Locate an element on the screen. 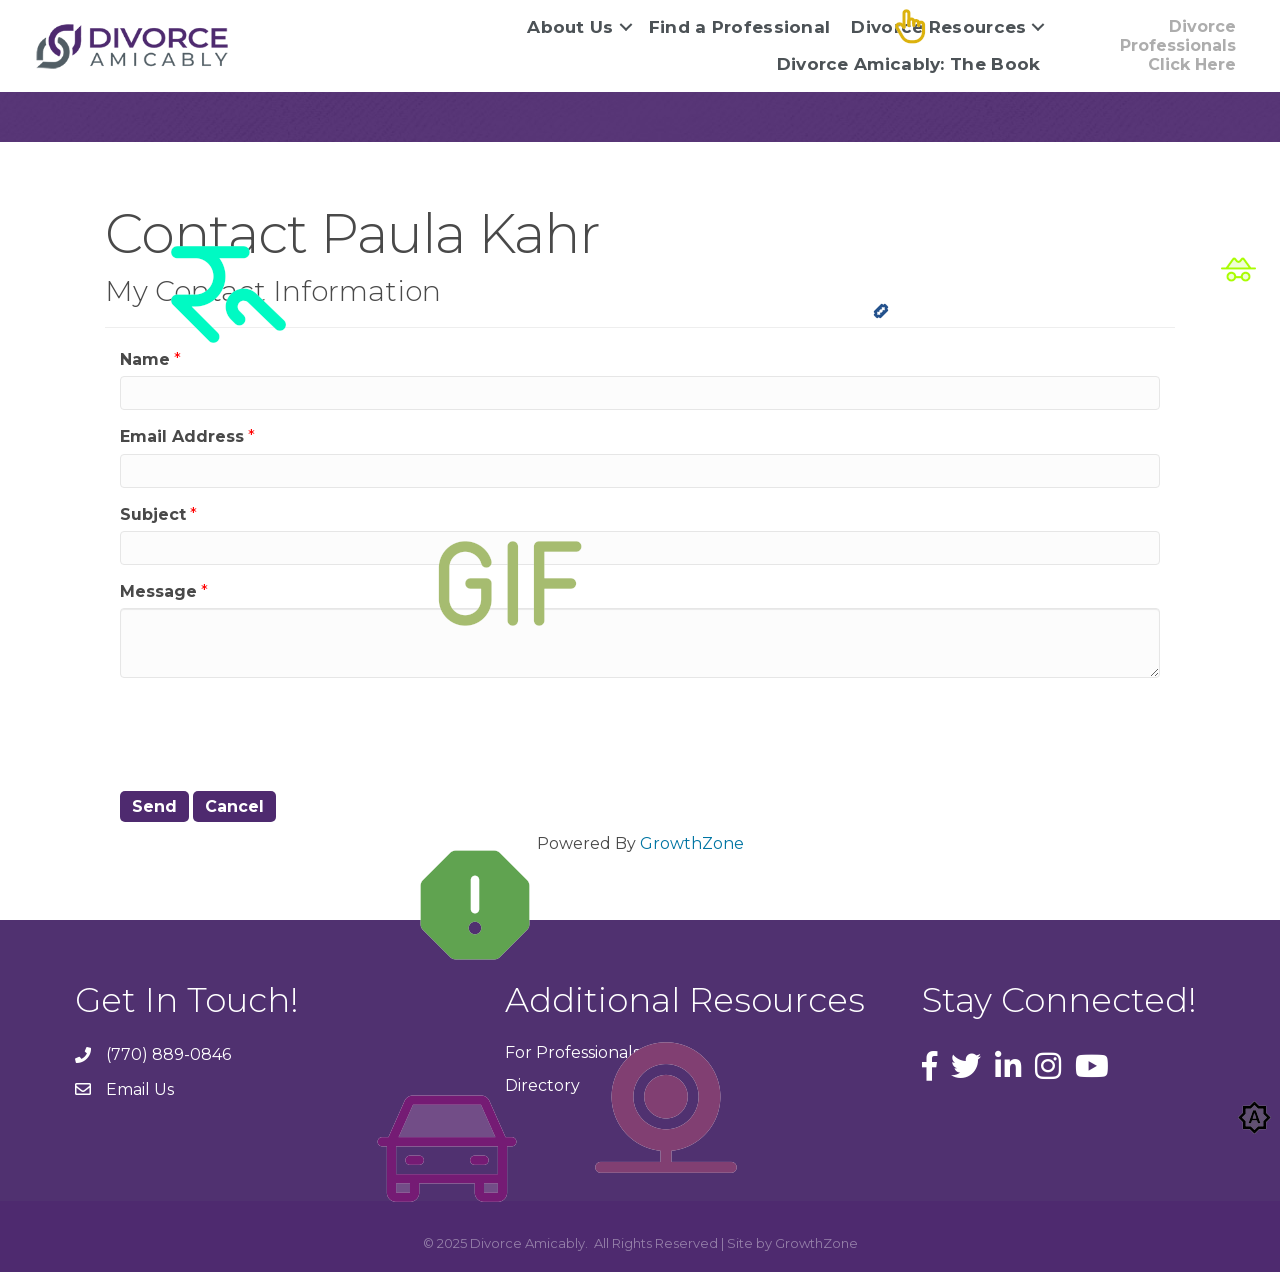 This screenshot has height=1272, width=1280. access vehicle or car-related features is located at coordinates (447, 1151).